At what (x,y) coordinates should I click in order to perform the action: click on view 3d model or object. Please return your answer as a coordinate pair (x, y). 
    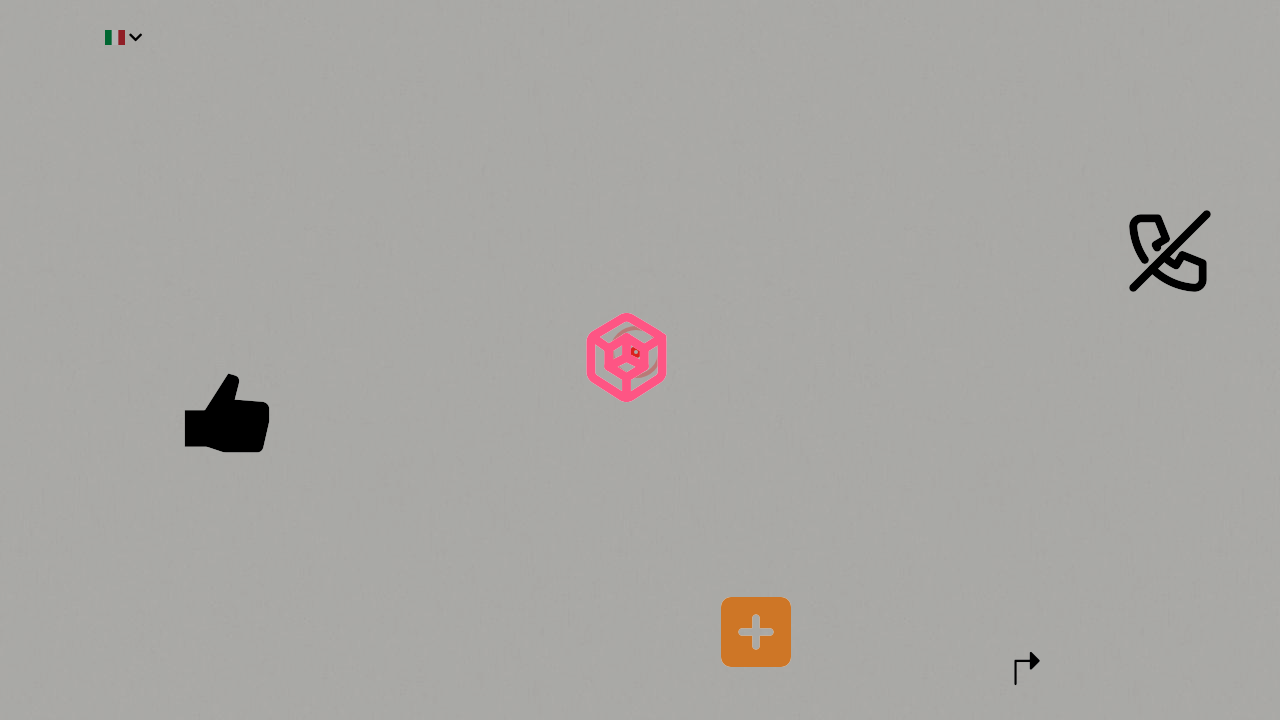
    Looking at the image, I should click on (626, 357).